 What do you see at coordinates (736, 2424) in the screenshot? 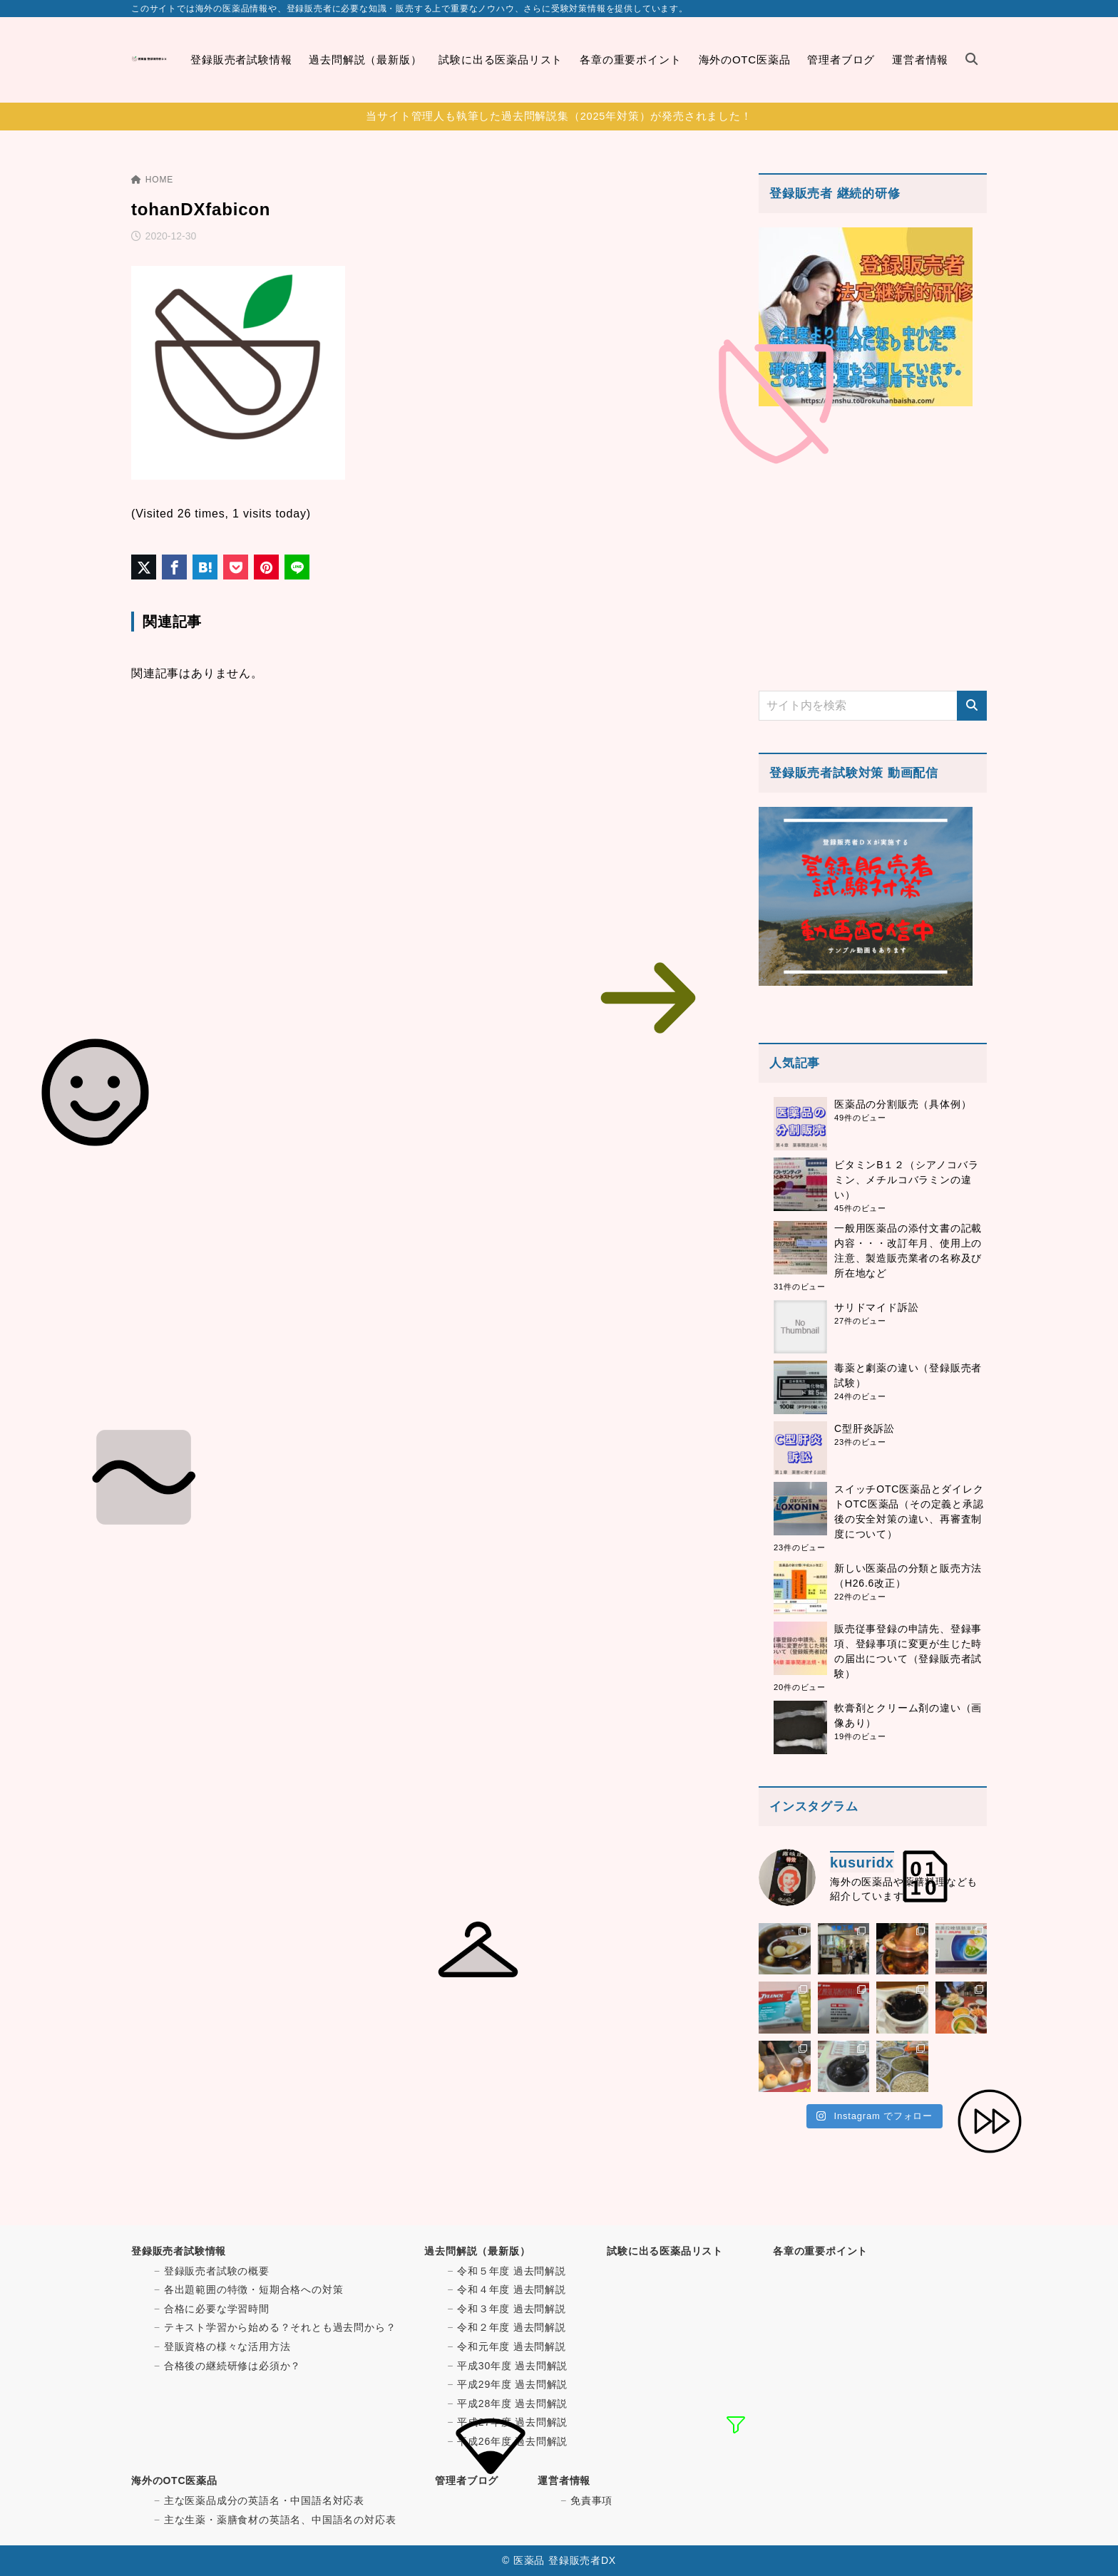
I see `filter or sort content` at bounding box center [736, 2424].